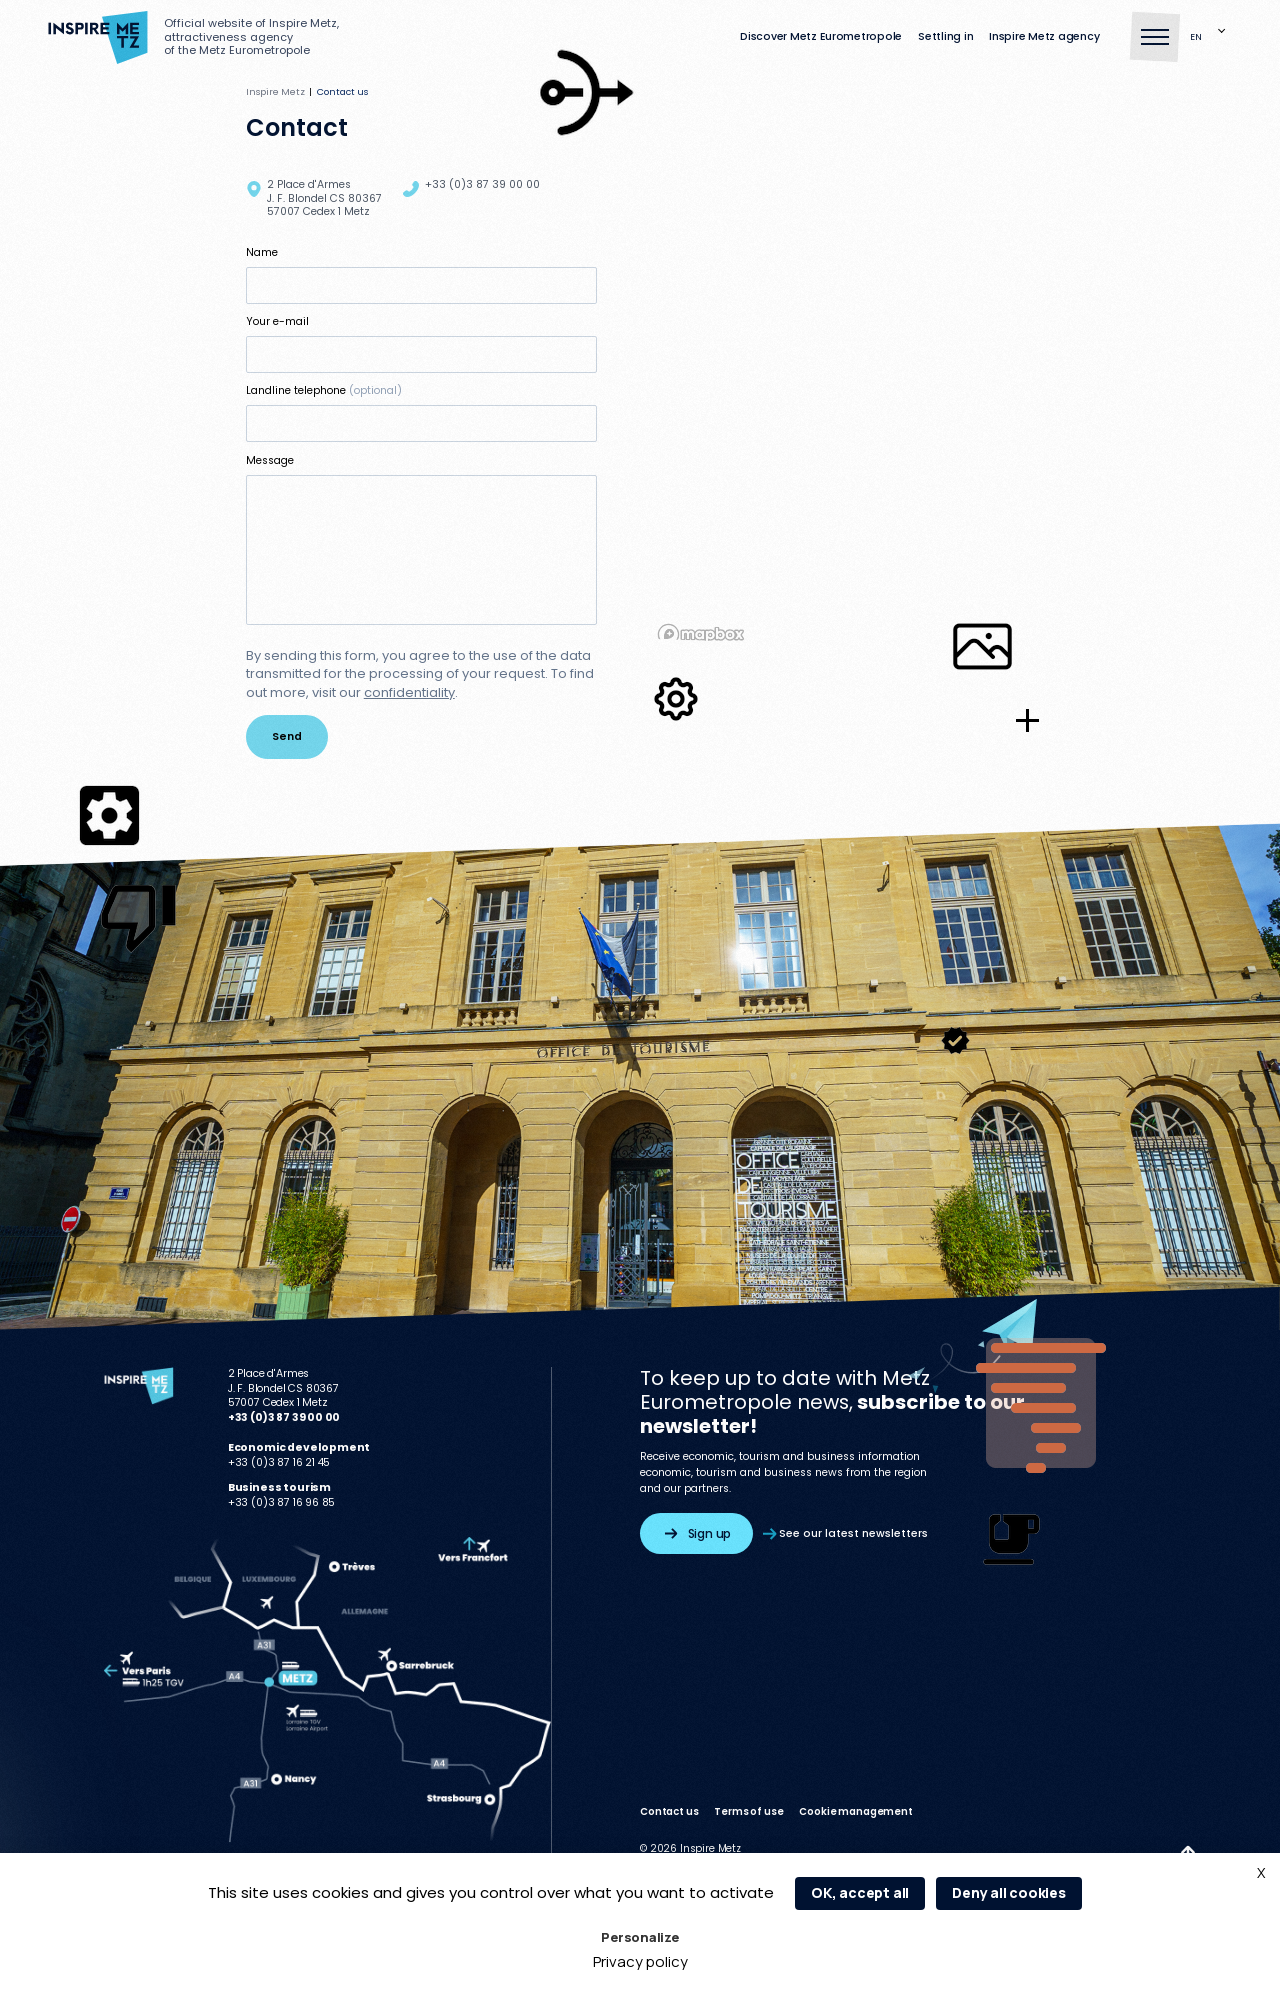 The image size is (1280, 1997). What do you see at coordinates (1011, 1539) in the screenshot?
I see `access food and beverage emoji category` at bounding box center [1011, 1539].